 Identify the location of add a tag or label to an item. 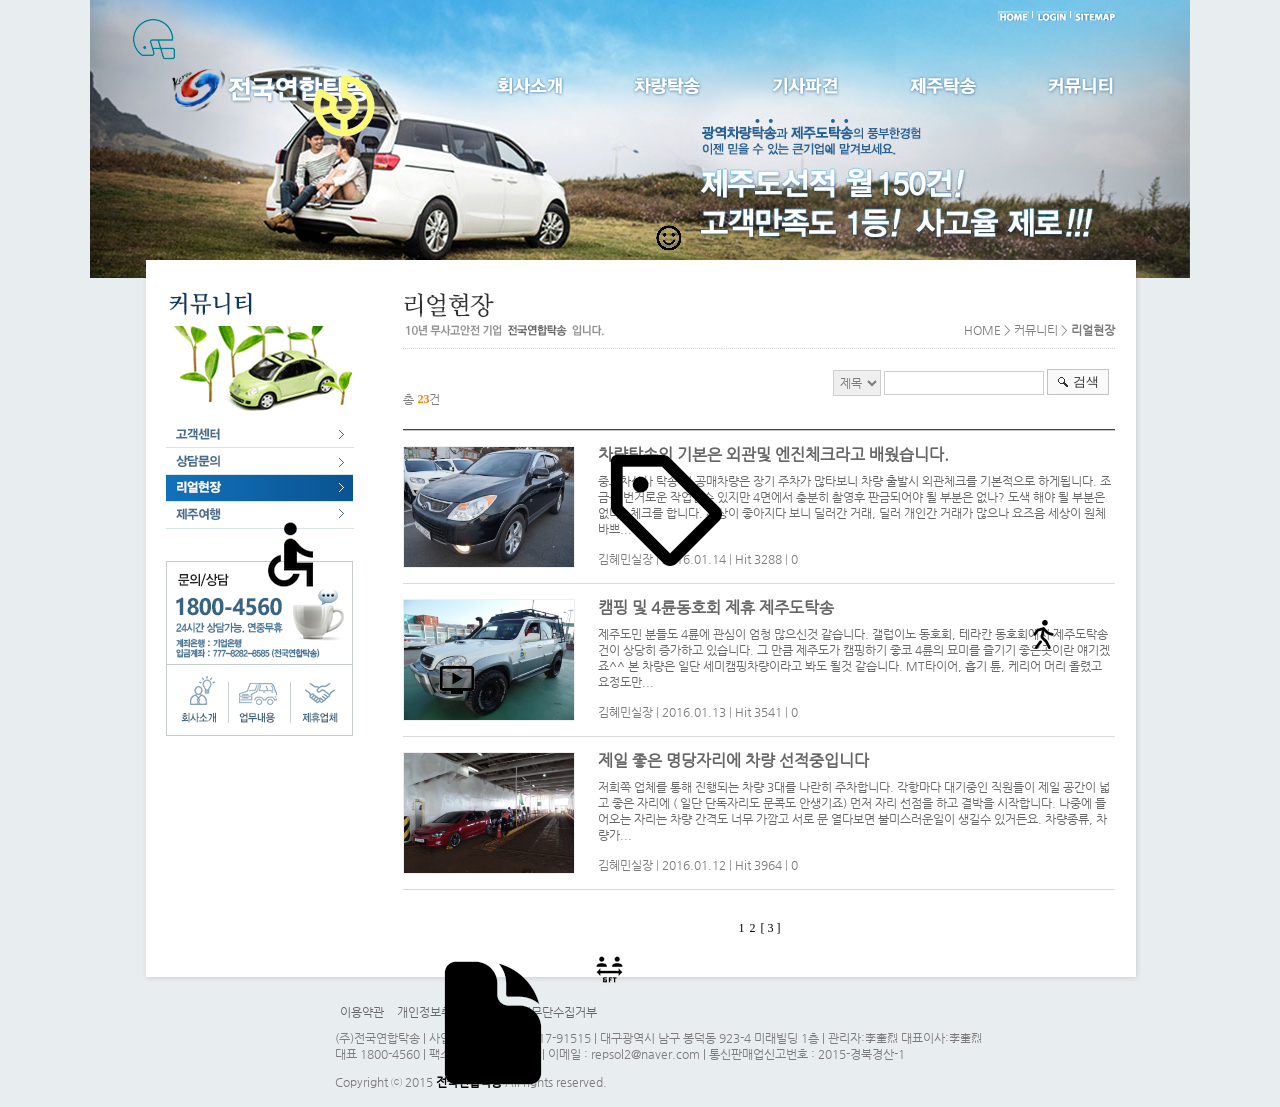
(660, 504).